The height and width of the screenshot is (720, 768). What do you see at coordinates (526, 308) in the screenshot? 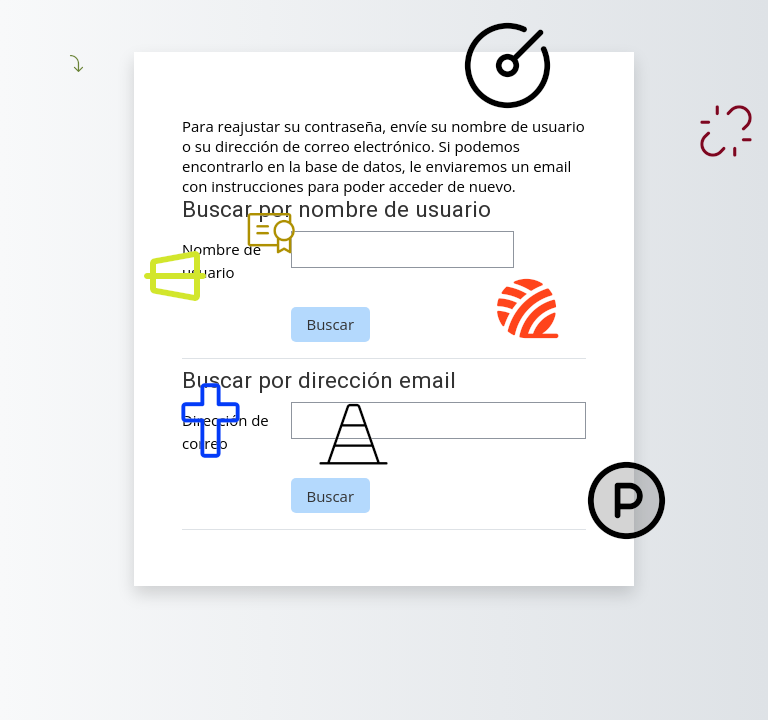
I see `access yarn or knitting-related content` at bounding box center [526, 308].